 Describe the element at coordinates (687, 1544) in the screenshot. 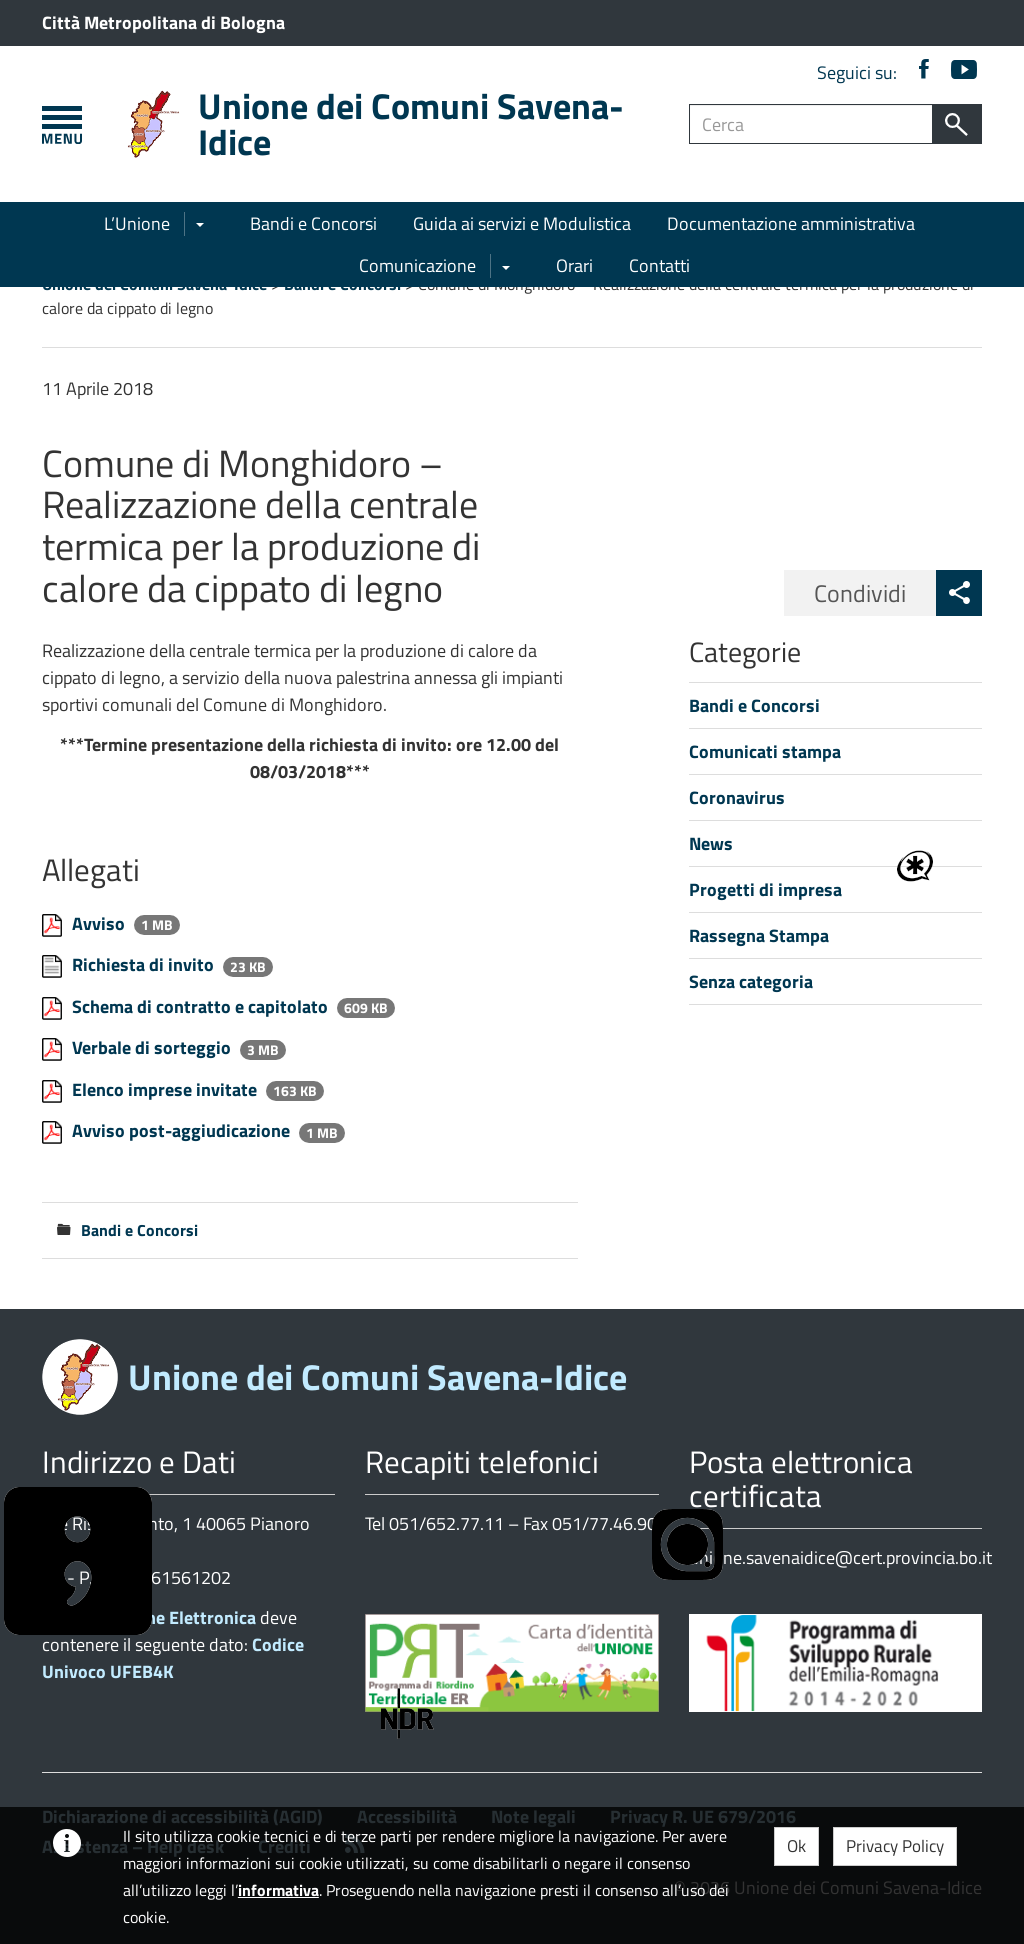

I see `open the PlanGrid app` at that location.